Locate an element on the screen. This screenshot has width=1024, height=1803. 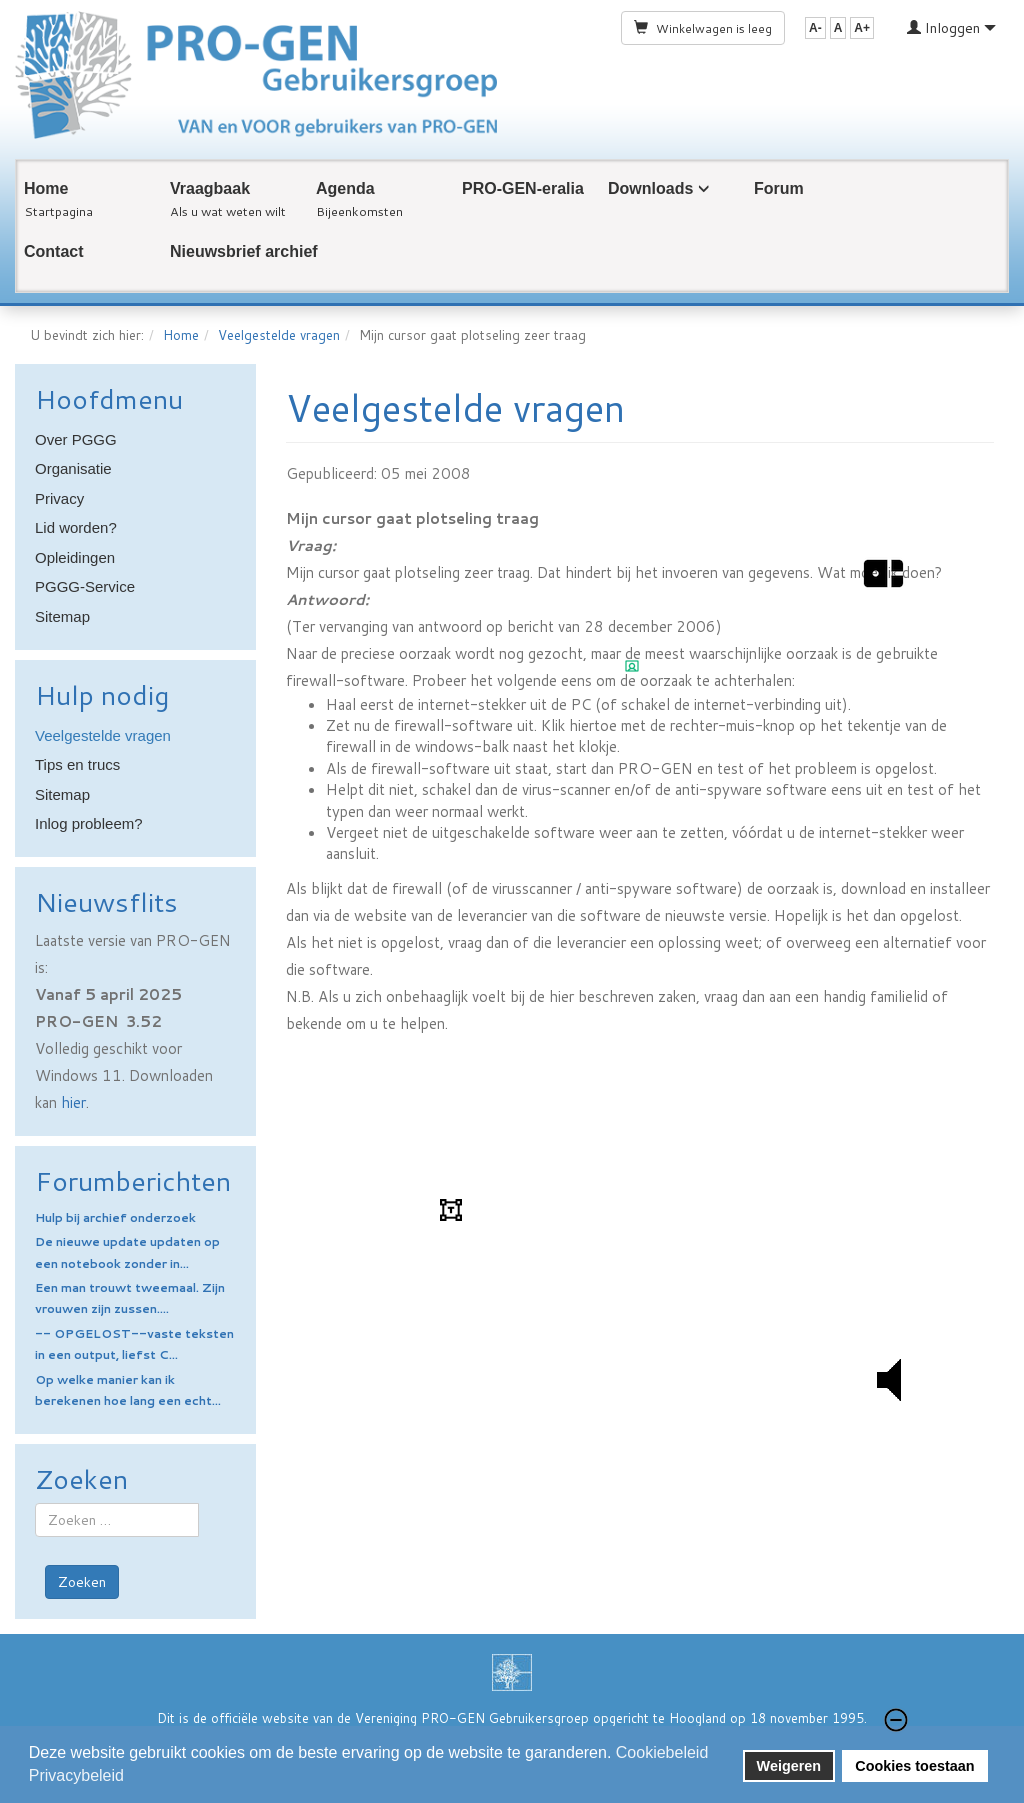
view user profile is located at coordinates (632, 666).